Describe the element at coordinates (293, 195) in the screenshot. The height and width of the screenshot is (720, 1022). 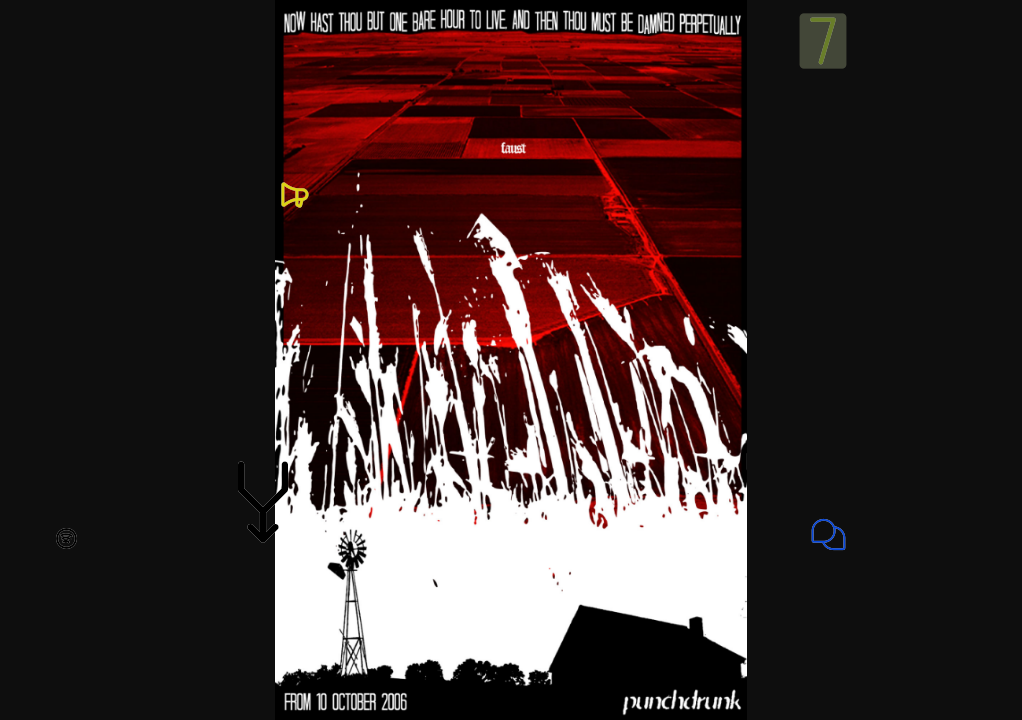
I see `make an announcement or broadcast` at that location.